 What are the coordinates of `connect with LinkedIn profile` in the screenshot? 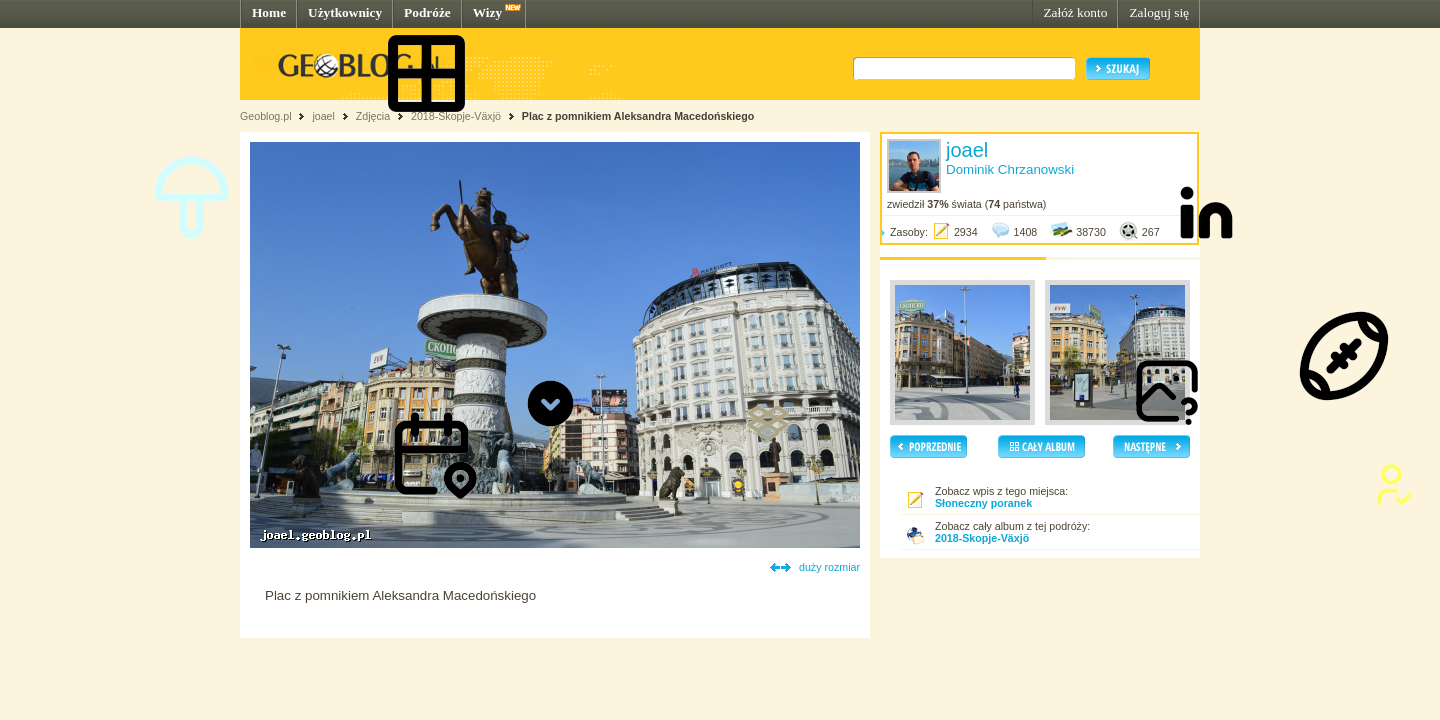 It's located at (1206, 212).